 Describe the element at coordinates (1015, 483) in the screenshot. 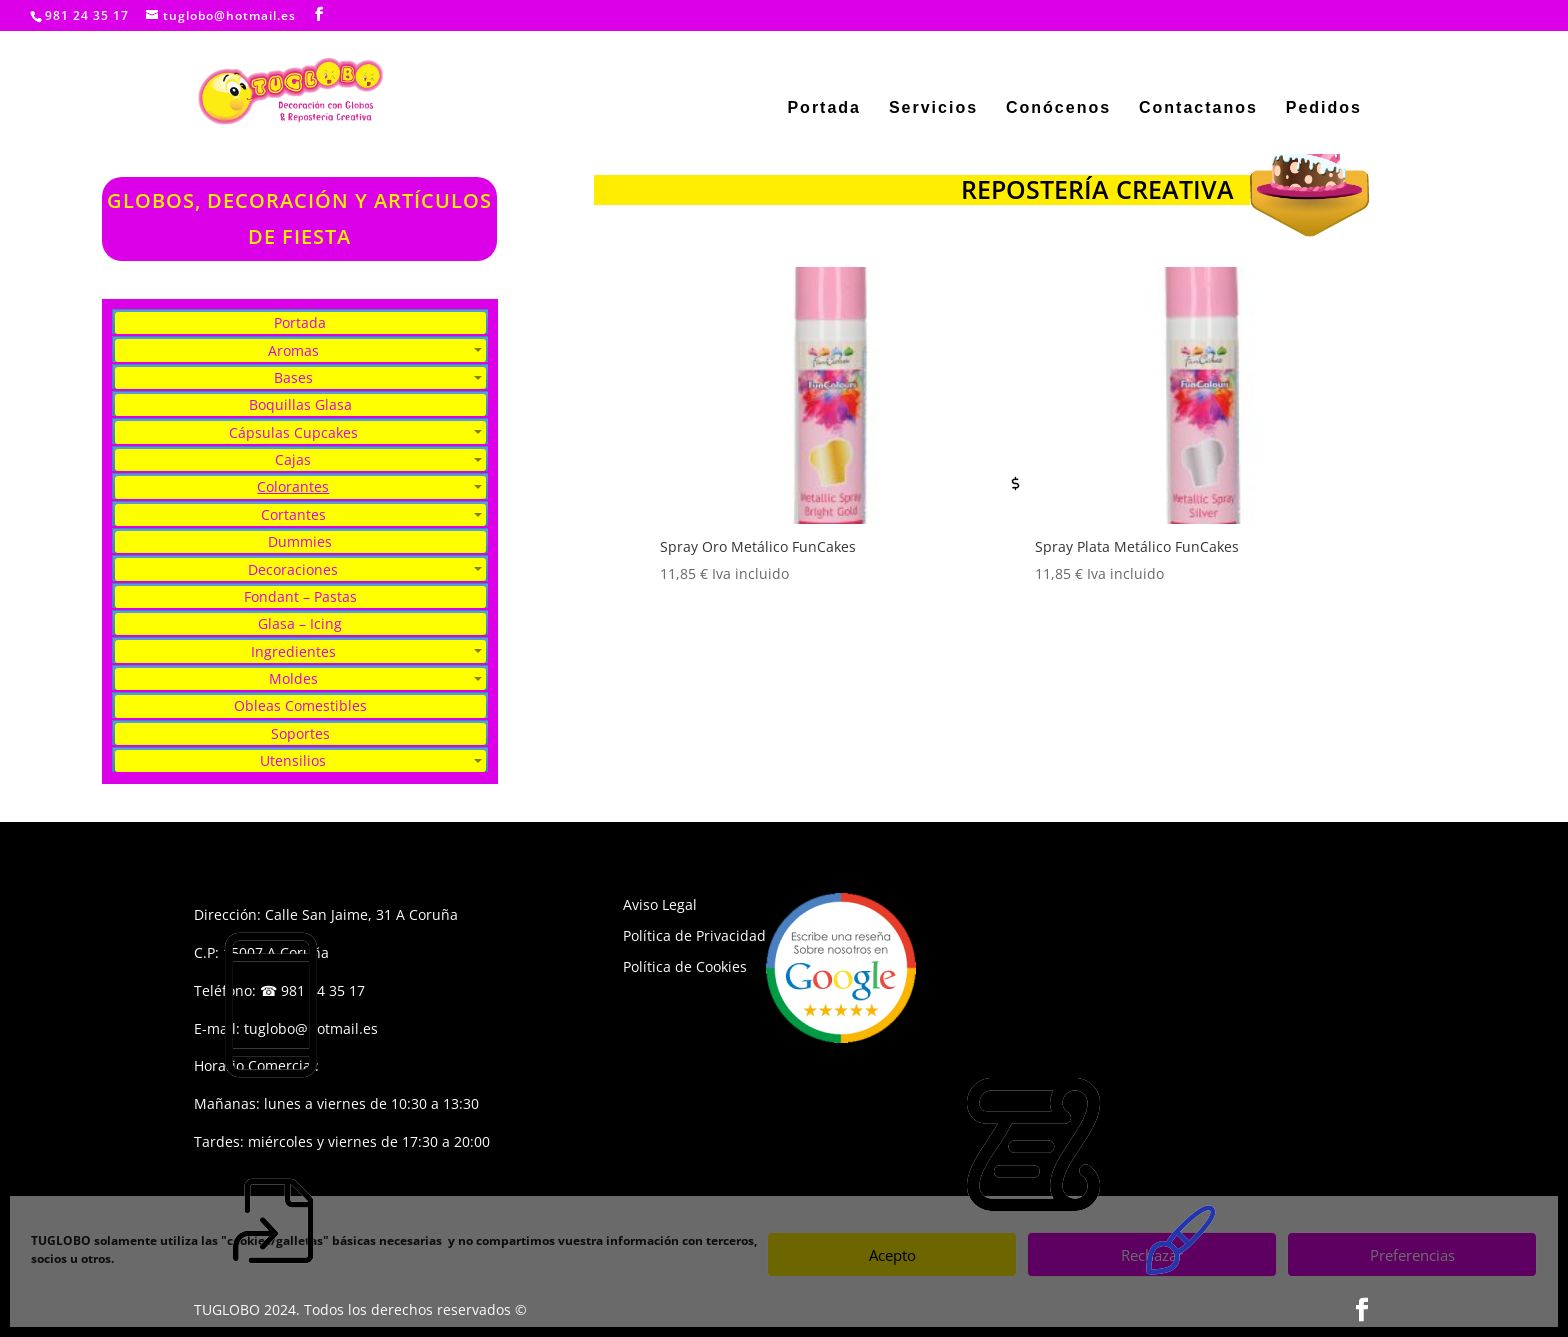

I see `view pricing or payment options` at that location.